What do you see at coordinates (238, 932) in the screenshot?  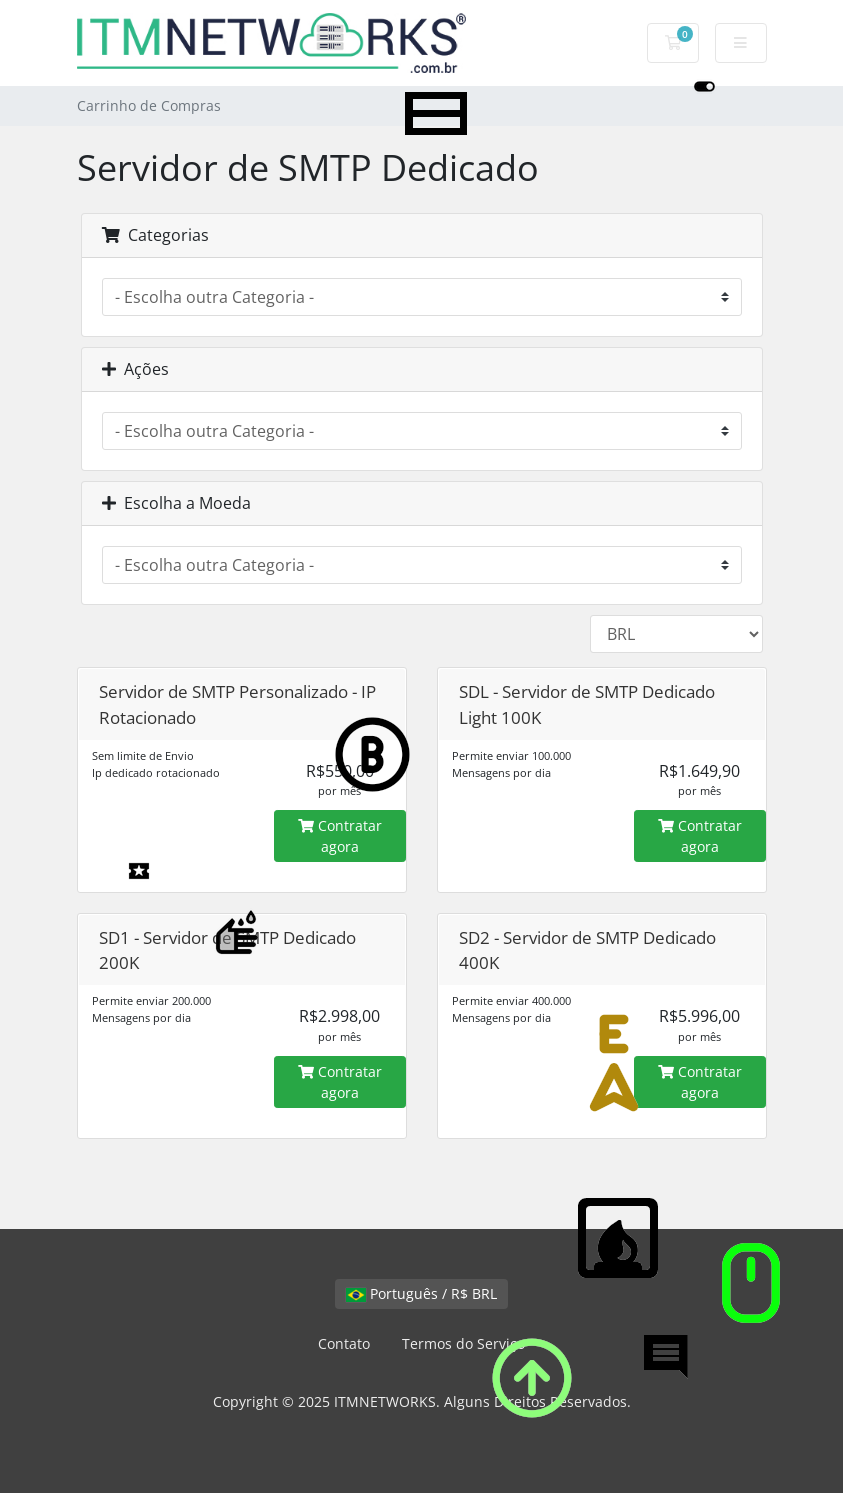 I see `indicates a handwashing station or restroom nearby` at bounding box center [238, 932].